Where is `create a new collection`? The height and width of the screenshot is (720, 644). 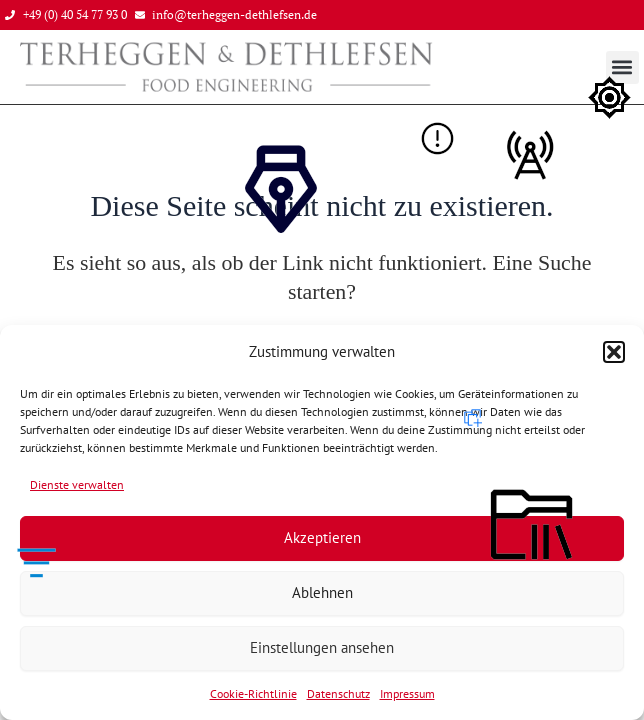
create a new collection is located at coordinates (472, 417).